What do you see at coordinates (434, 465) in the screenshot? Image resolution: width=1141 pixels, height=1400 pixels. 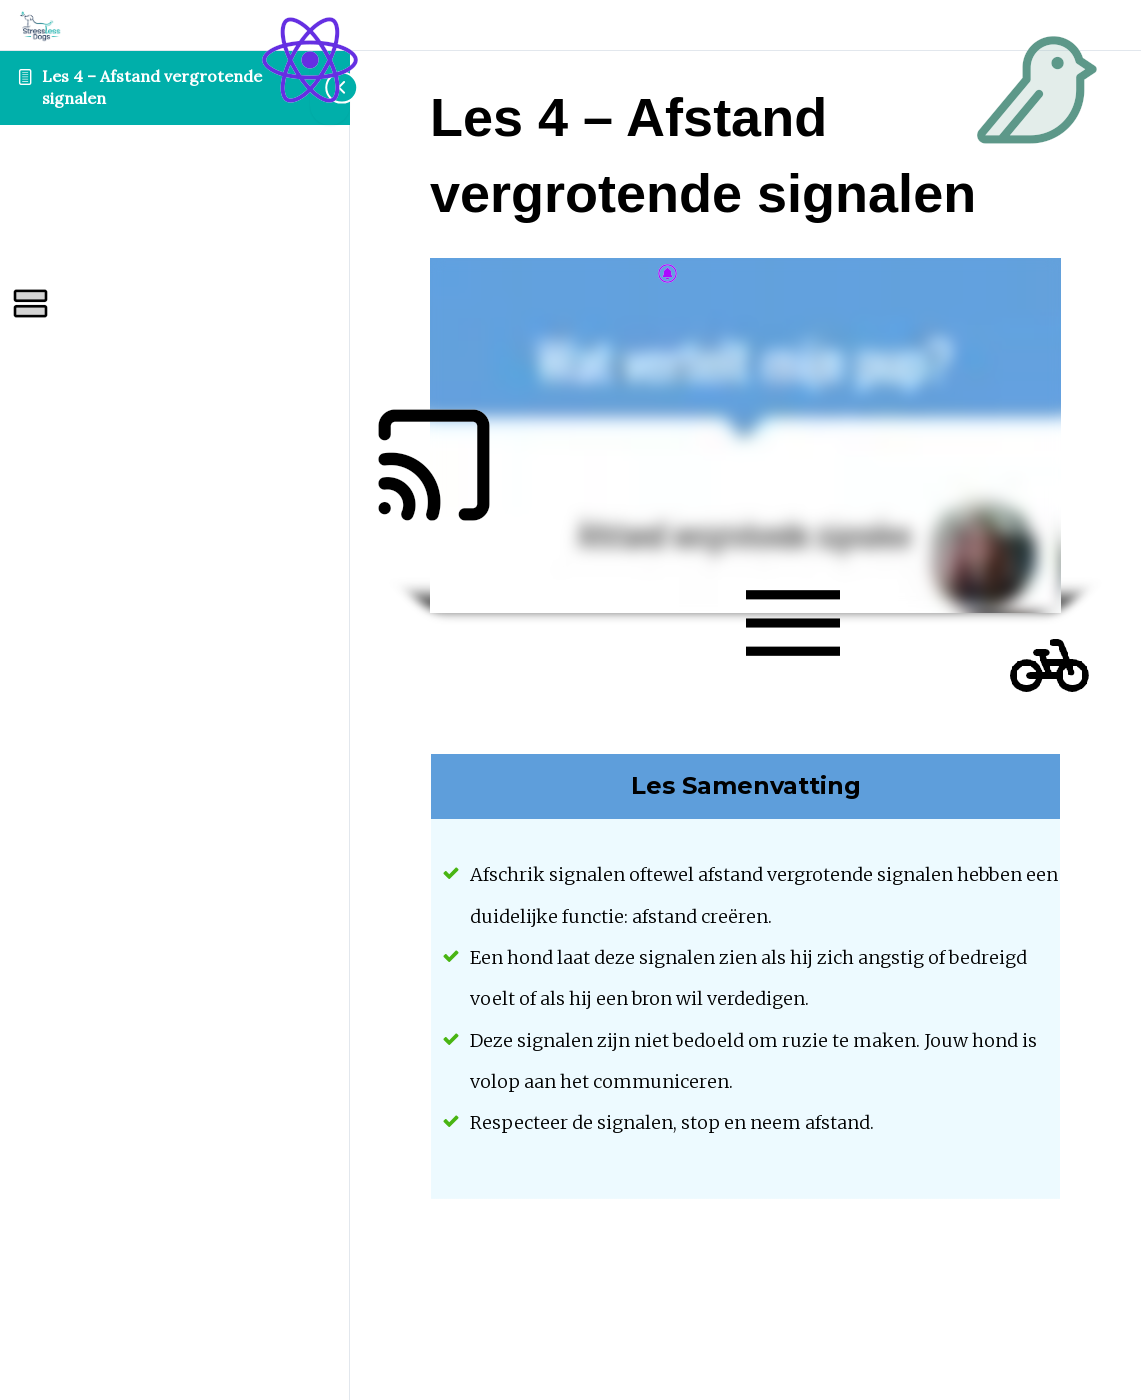 I see `cast media to a nearby device` at bounding box center [434, 465].